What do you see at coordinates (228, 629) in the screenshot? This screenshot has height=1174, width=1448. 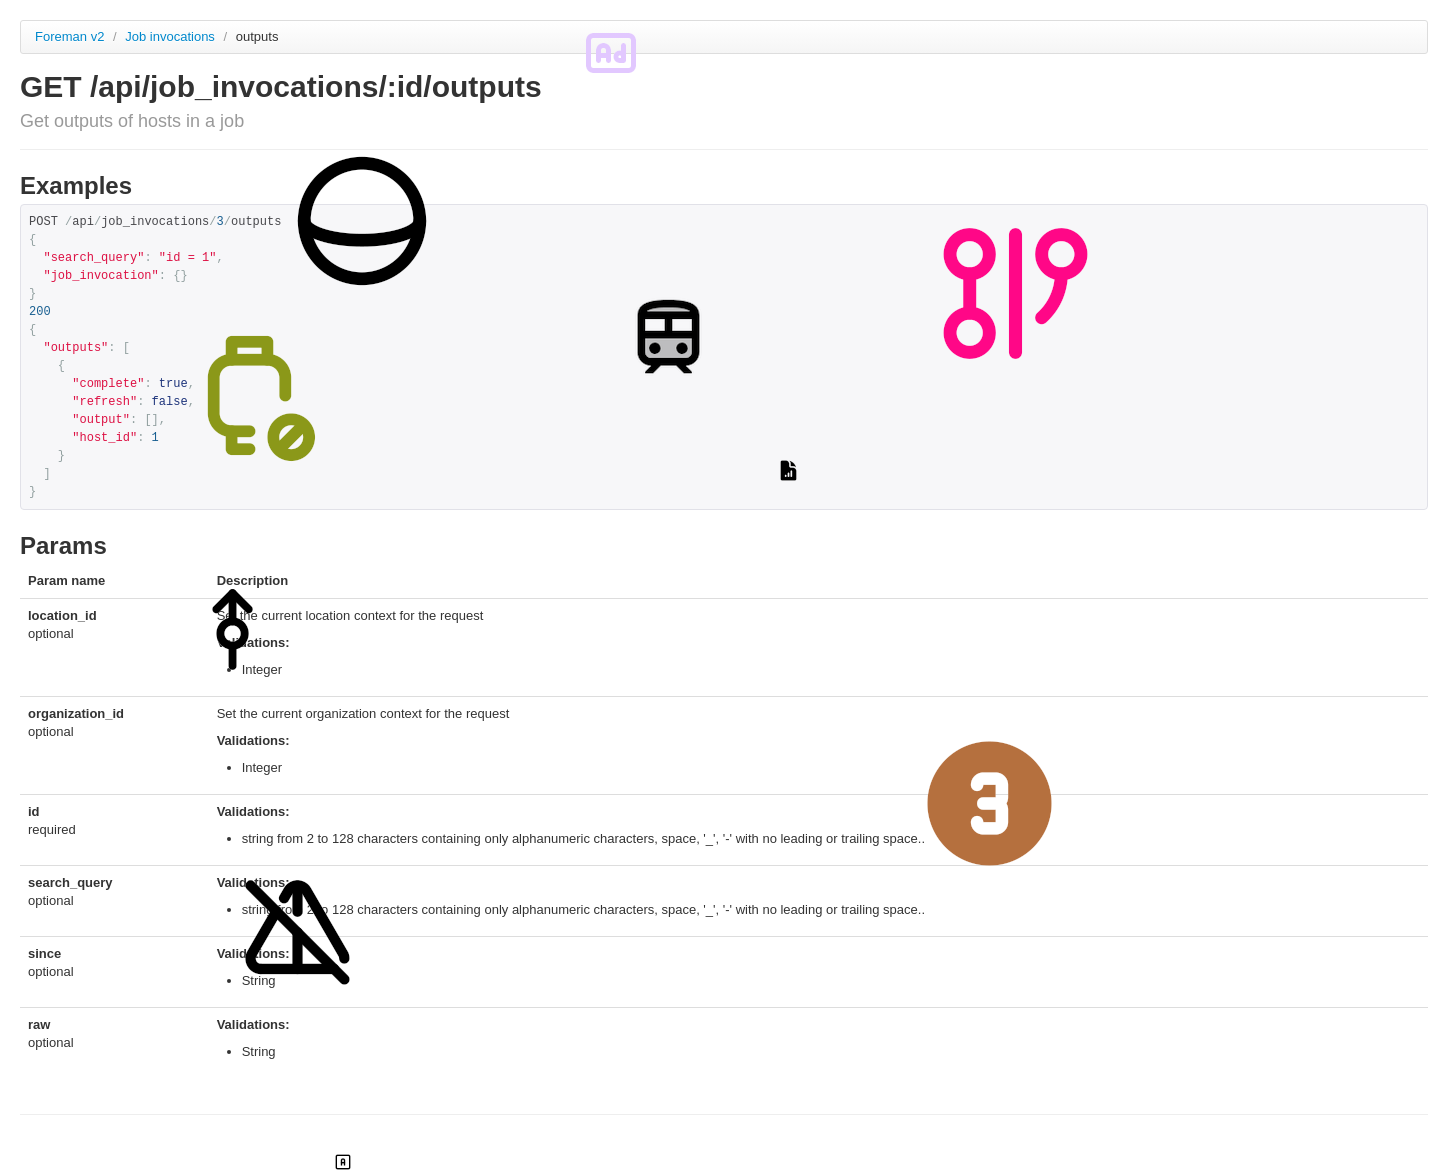 I see `continue straight through the roundabout` at bounding box center [228, 629].